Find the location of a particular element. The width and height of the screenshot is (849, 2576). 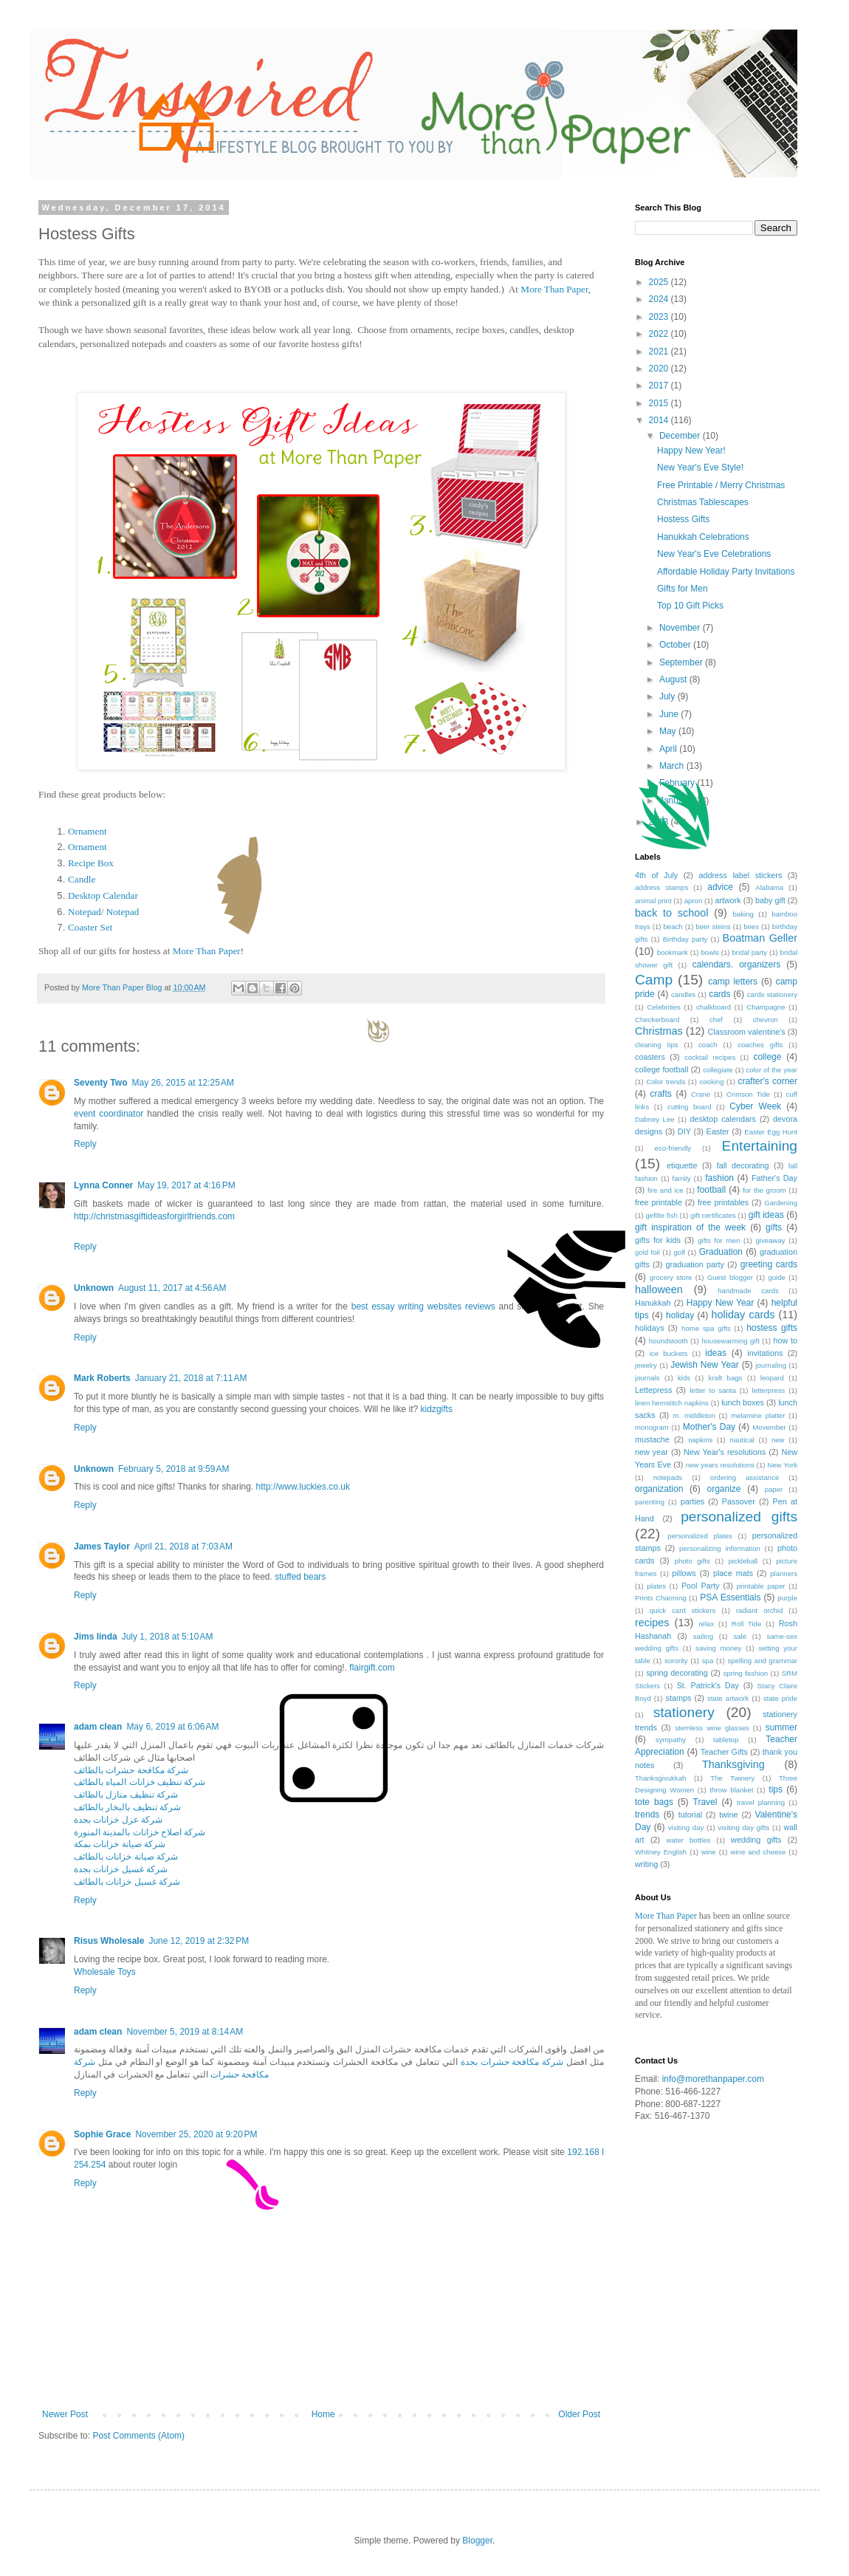

represents Corsica region or Corsican-related content is located at coordinates (239, 886).